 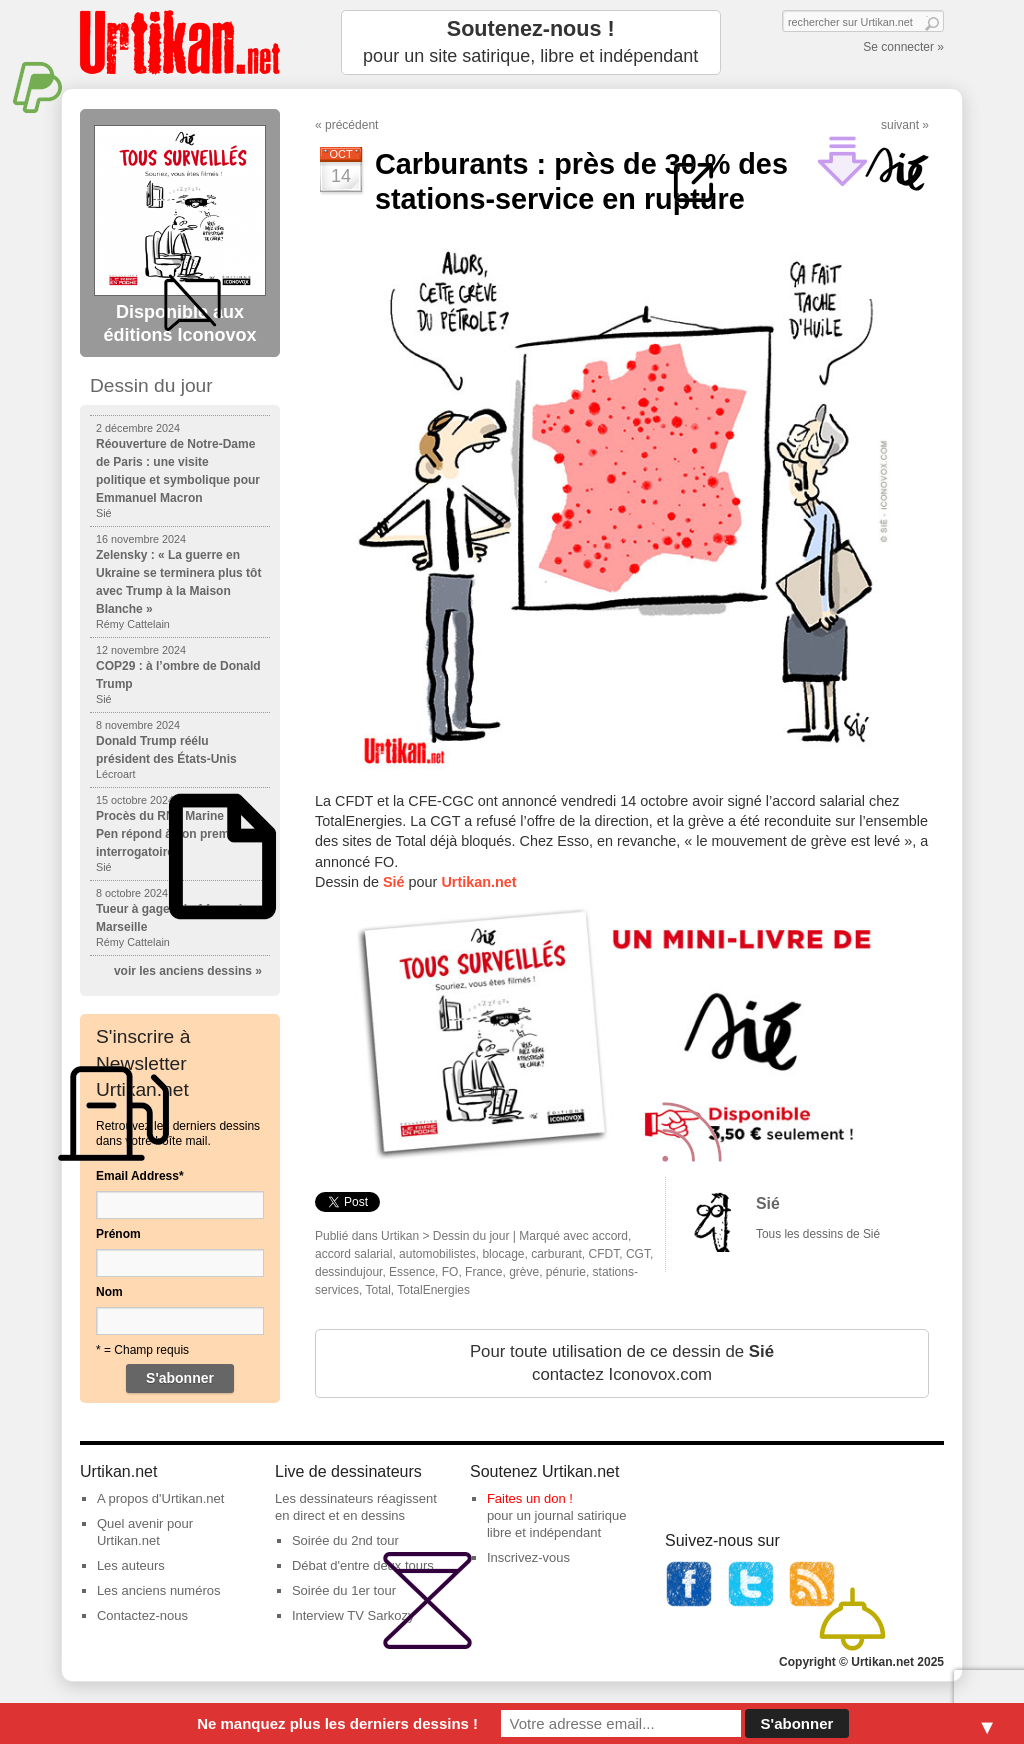 I want to click on open link in a new window or tab, so click(x=693, y=182).